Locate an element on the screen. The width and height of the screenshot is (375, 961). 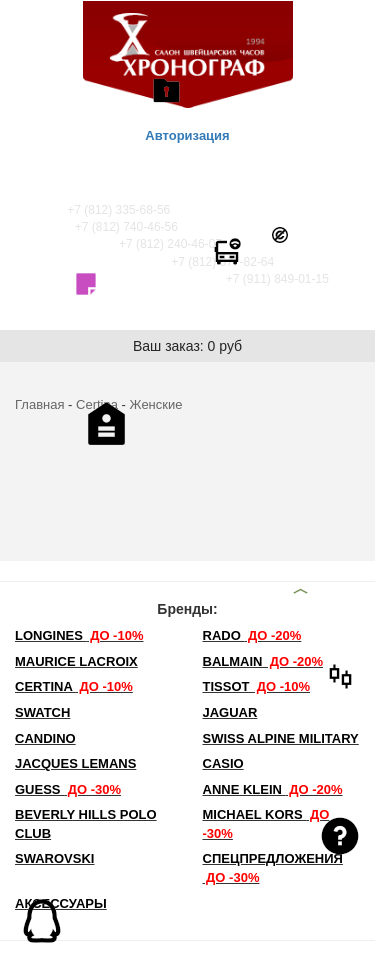
access help or support is located at coordinates (340, 836).